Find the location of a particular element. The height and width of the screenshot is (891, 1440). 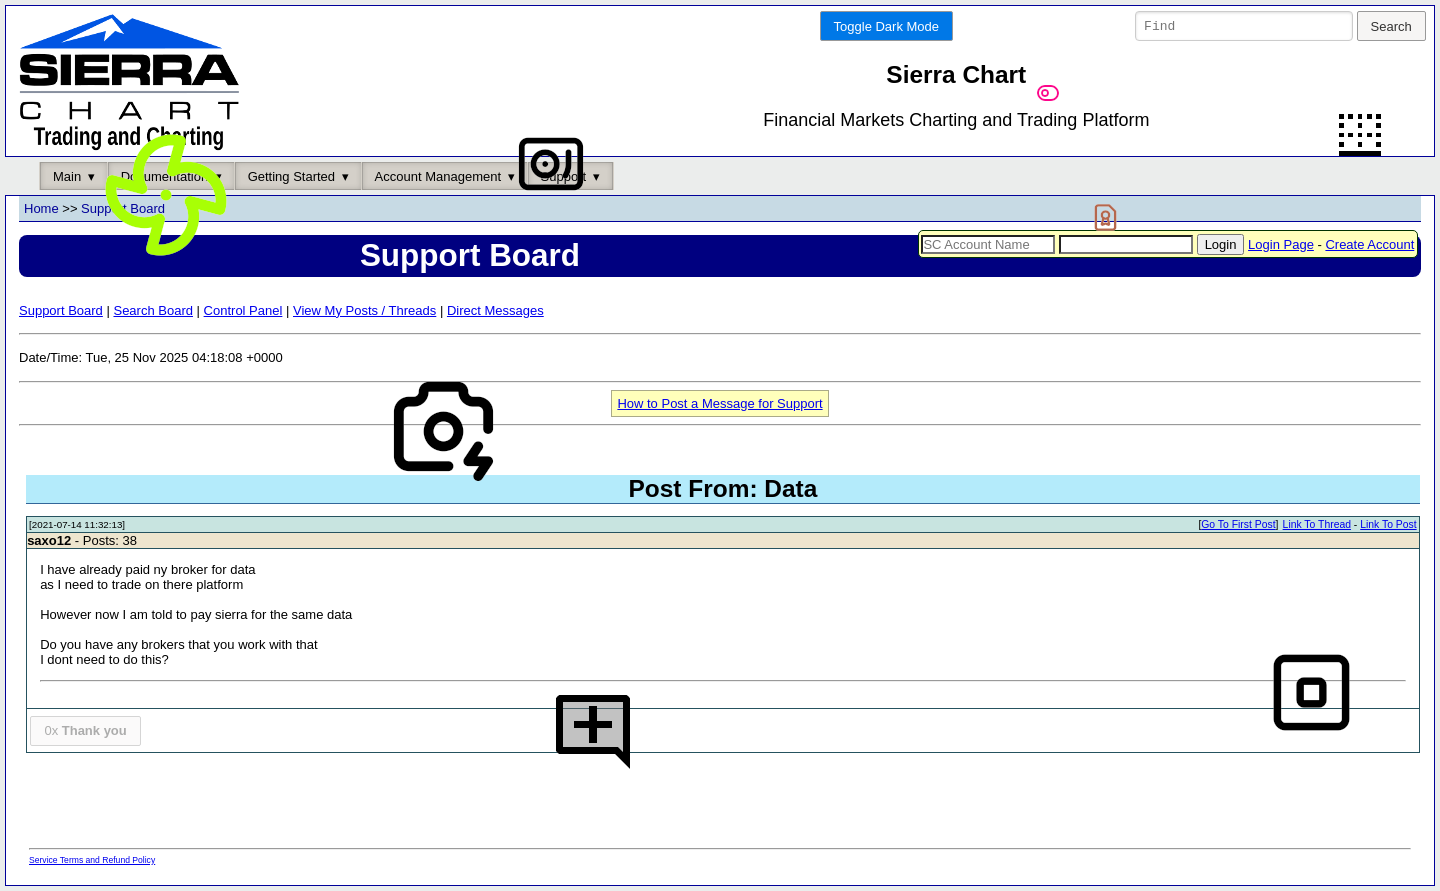

view certified or verified document is located at coordinates (1105, 217).